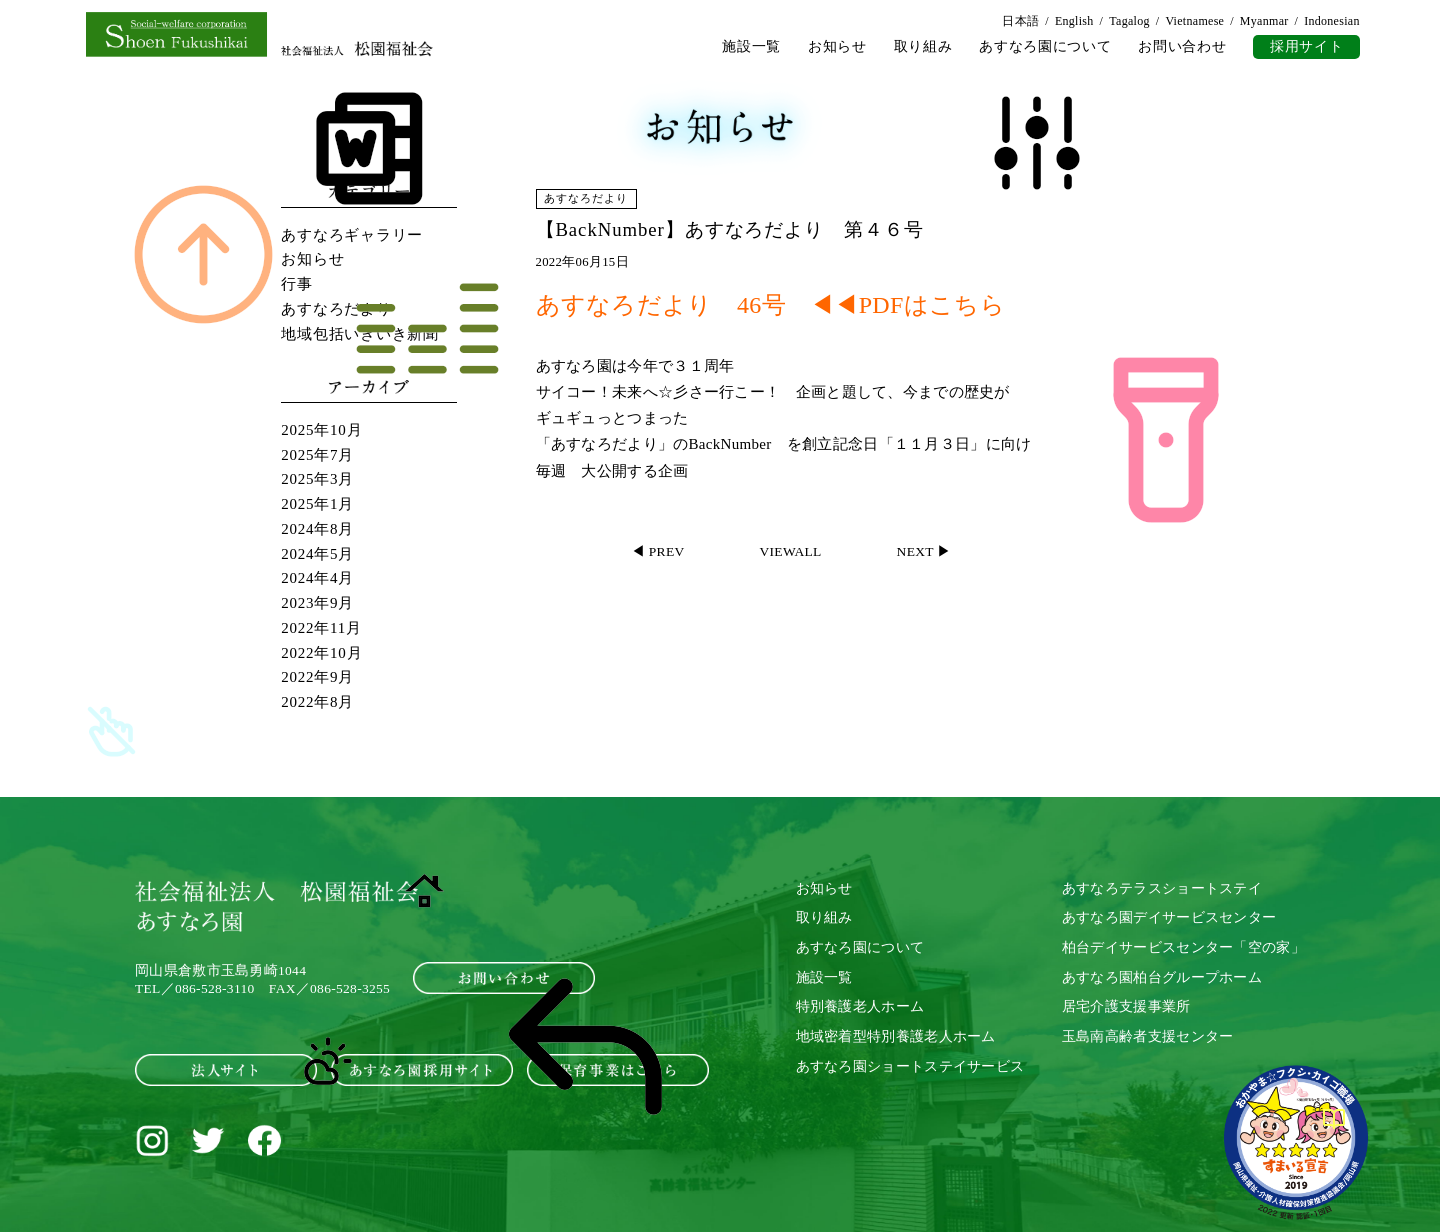  What do you see at coordinates (203, 254) in the screenshot?
I see `scroll to top of page` at bounding box center [203, 254].